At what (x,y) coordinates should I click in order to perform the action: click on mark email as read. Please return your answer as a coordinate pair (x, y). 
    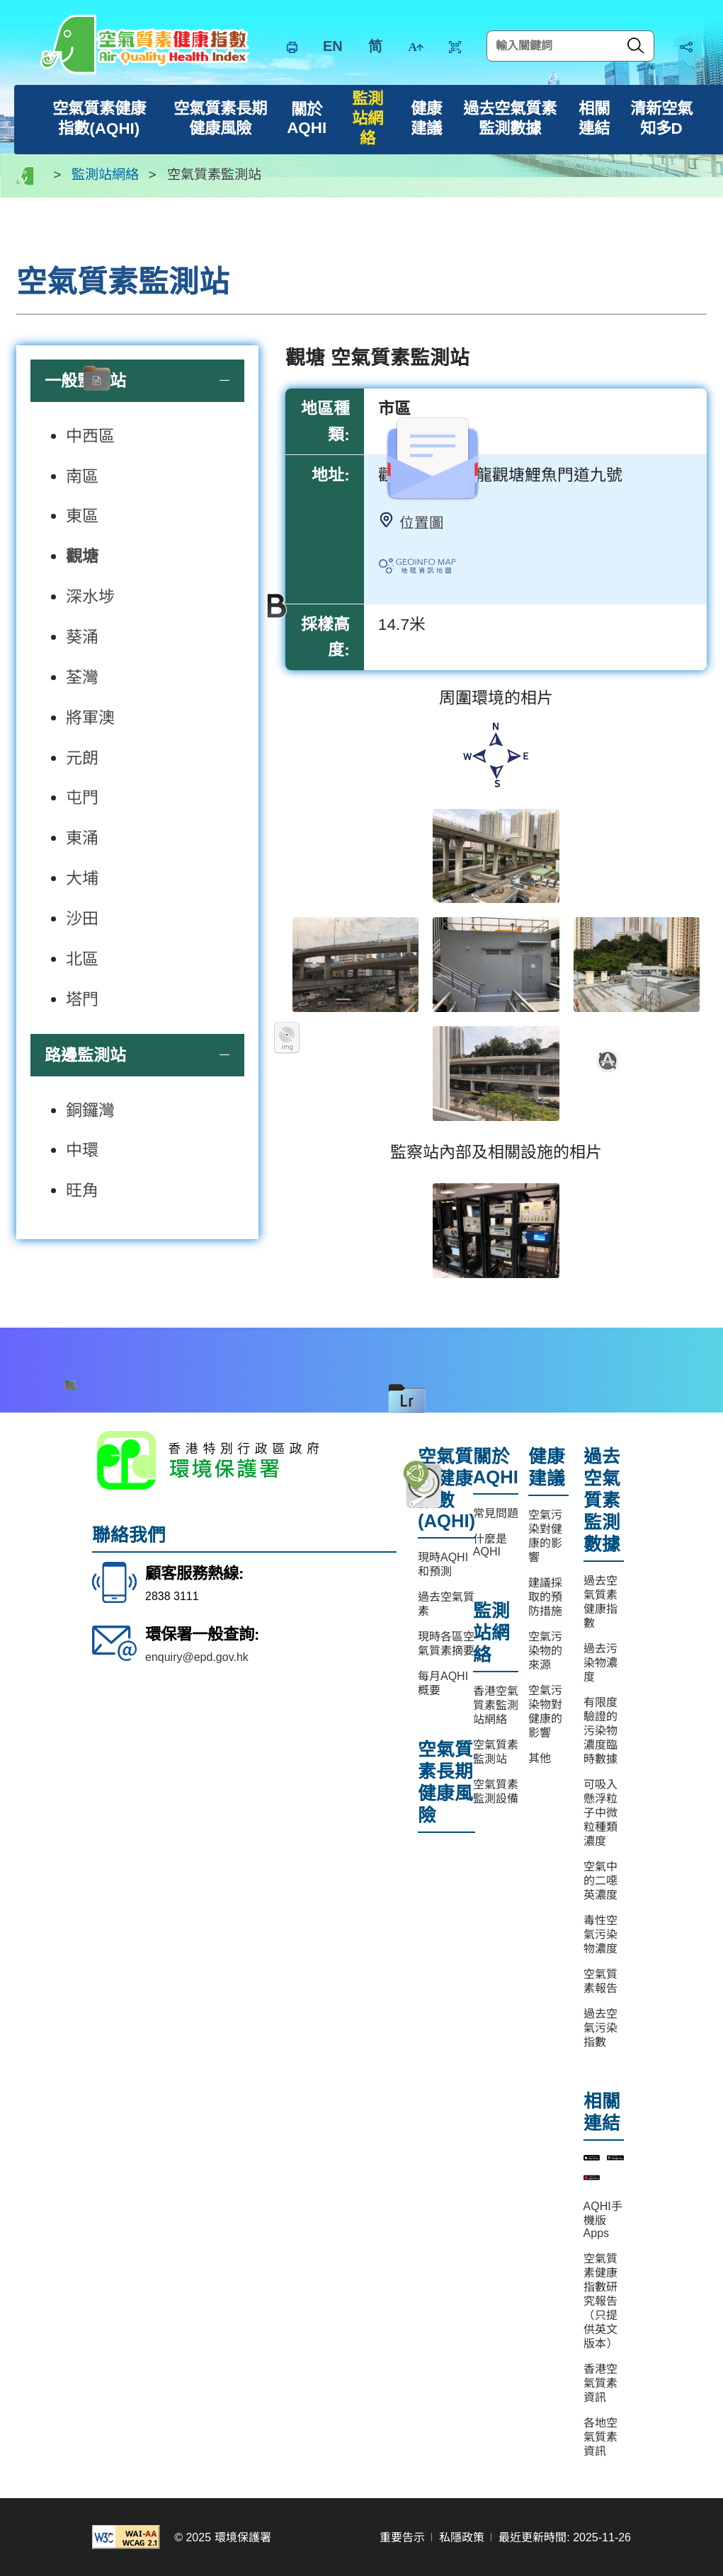
    Looking at the image, I should click on (433, 464).